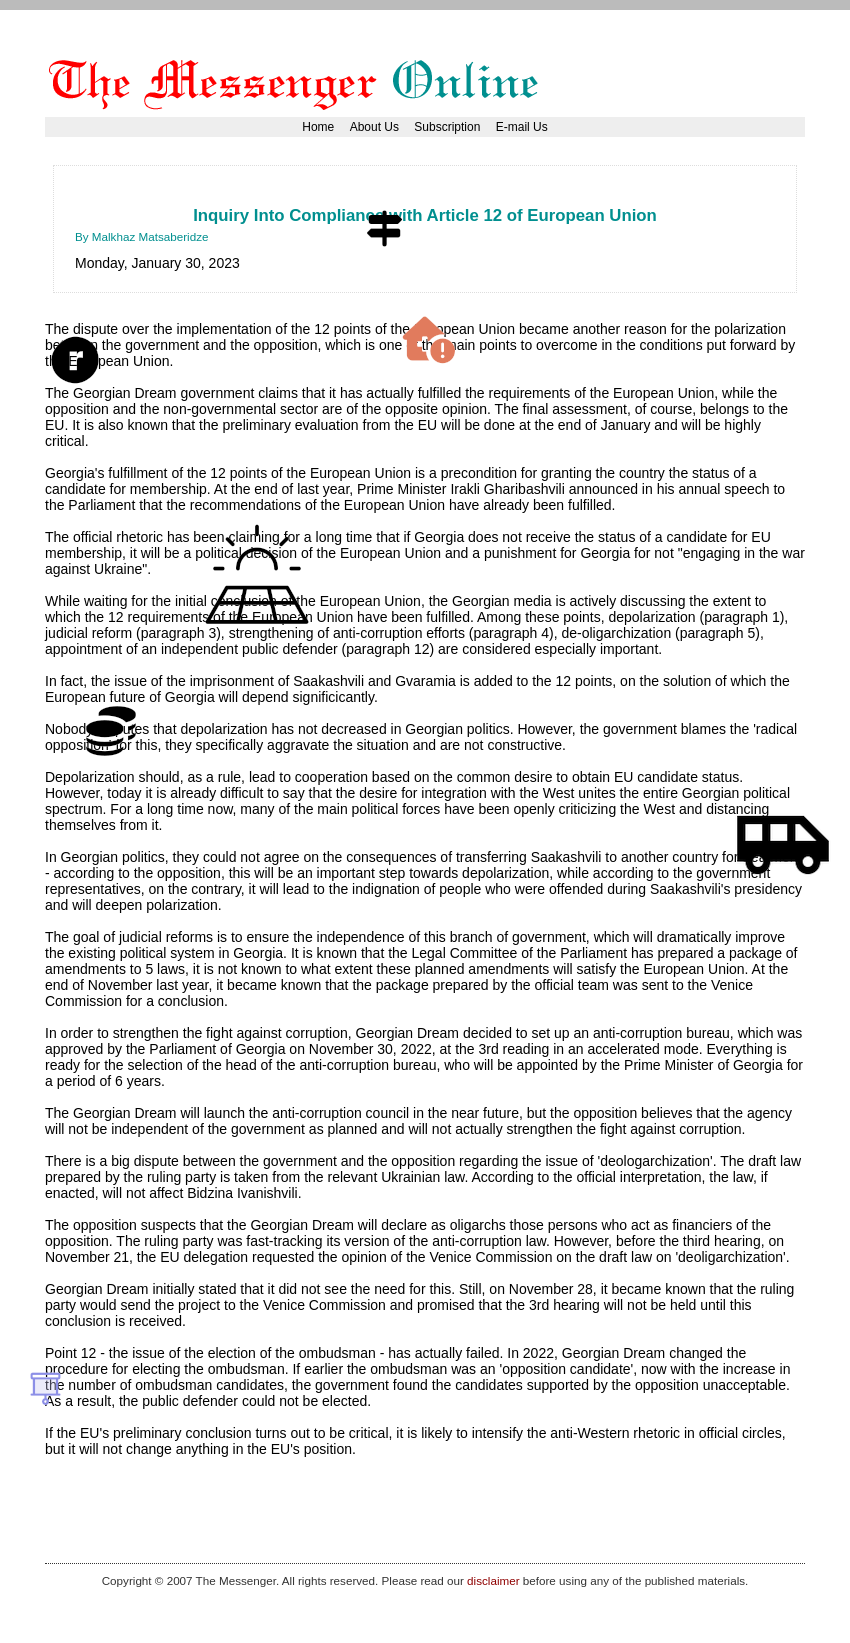 This screenshot has width=850, height=1643. What do you see at coordinates (783, 845) in the screenshot?
I see `access airport shuttle services` at bounding box center [783, 845].